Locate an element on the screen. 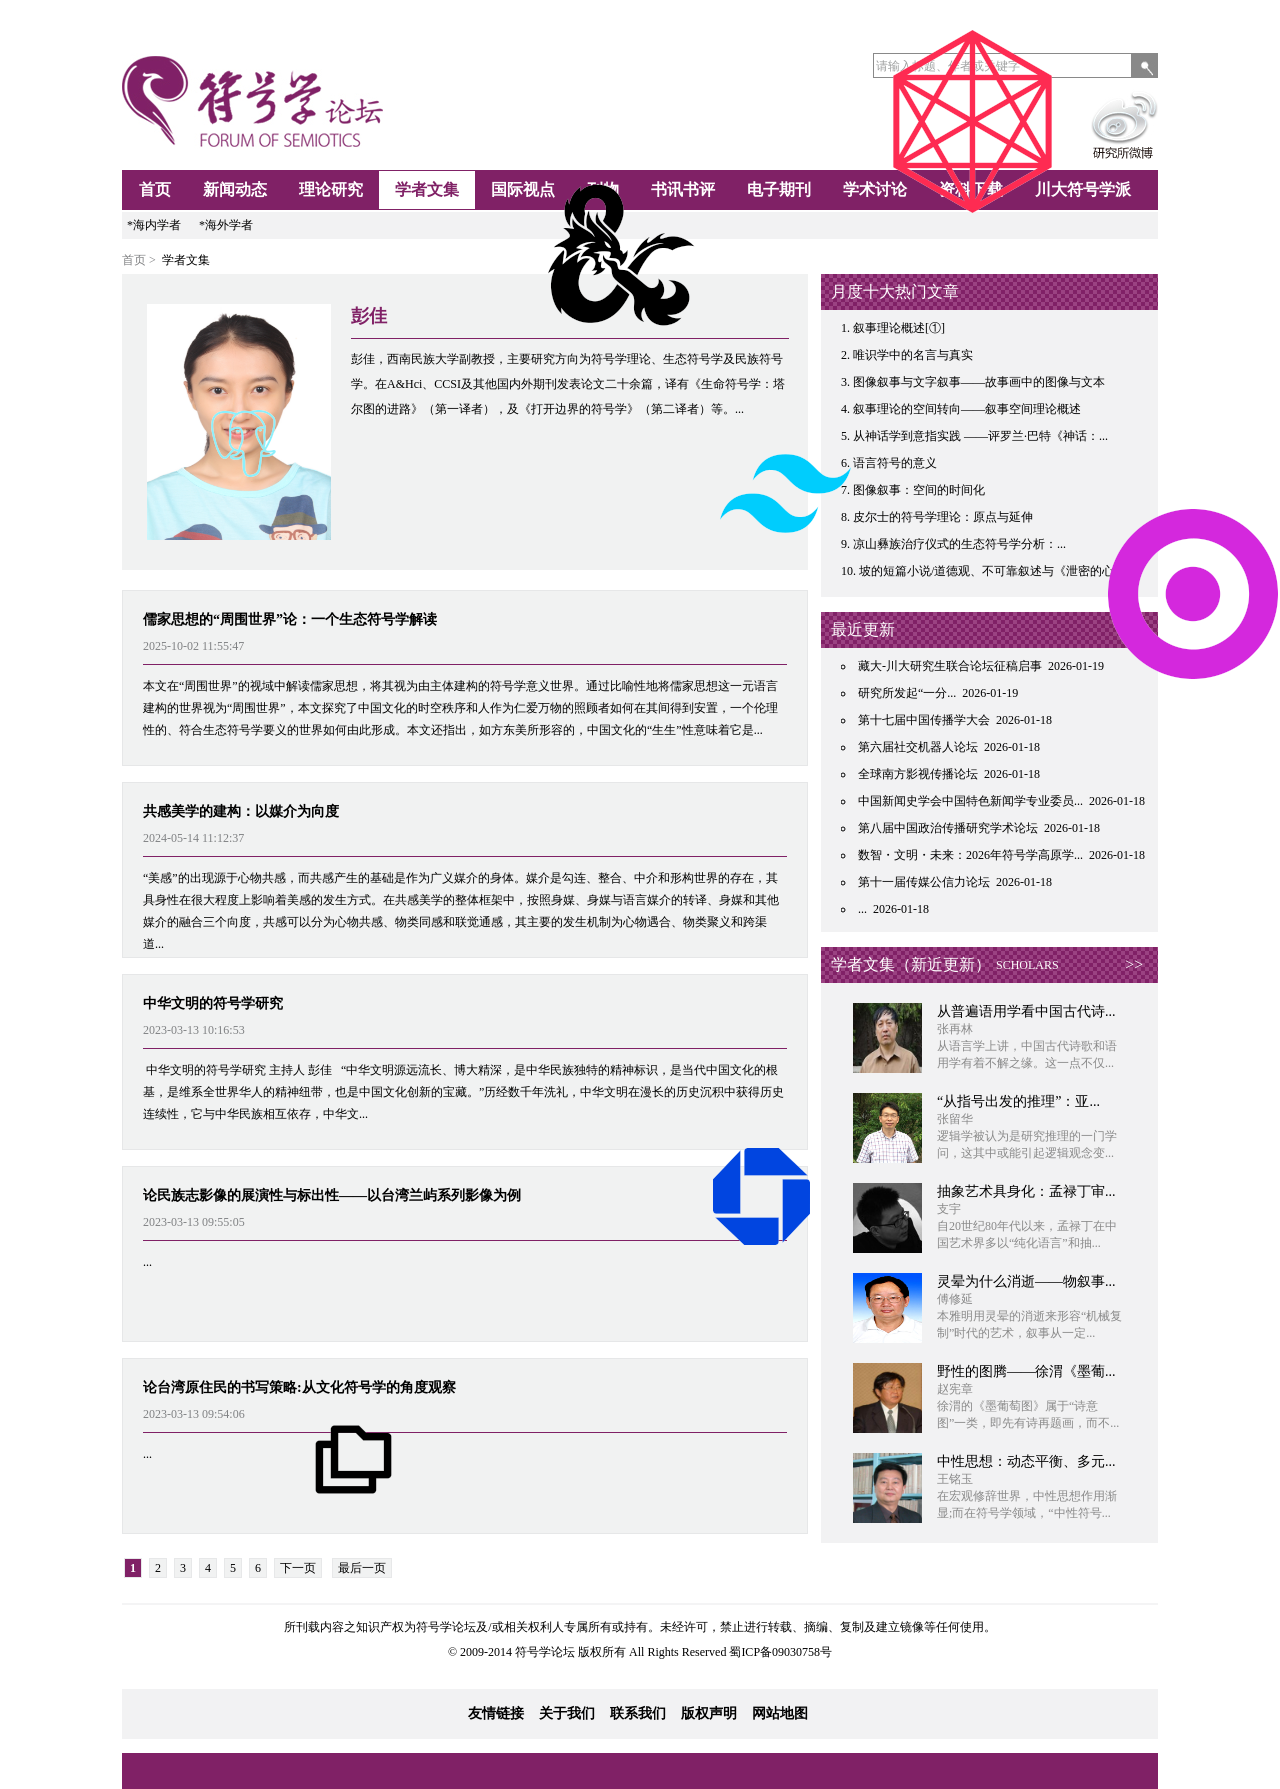 The height and width of the screenshot is (1789, 1280). Dungeons & Dragons logo is located at coordinates (621, 255).